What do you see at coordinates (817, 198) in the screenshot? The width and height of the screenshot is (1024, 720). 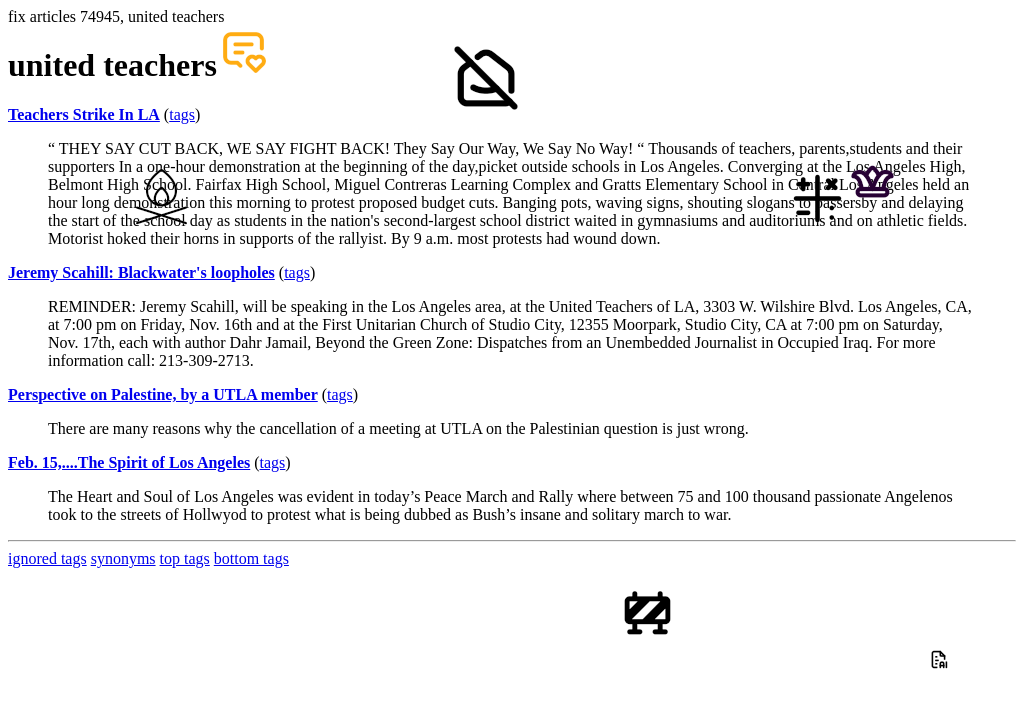 I see `open calculator or math tools` at bounding box center [817, 198].